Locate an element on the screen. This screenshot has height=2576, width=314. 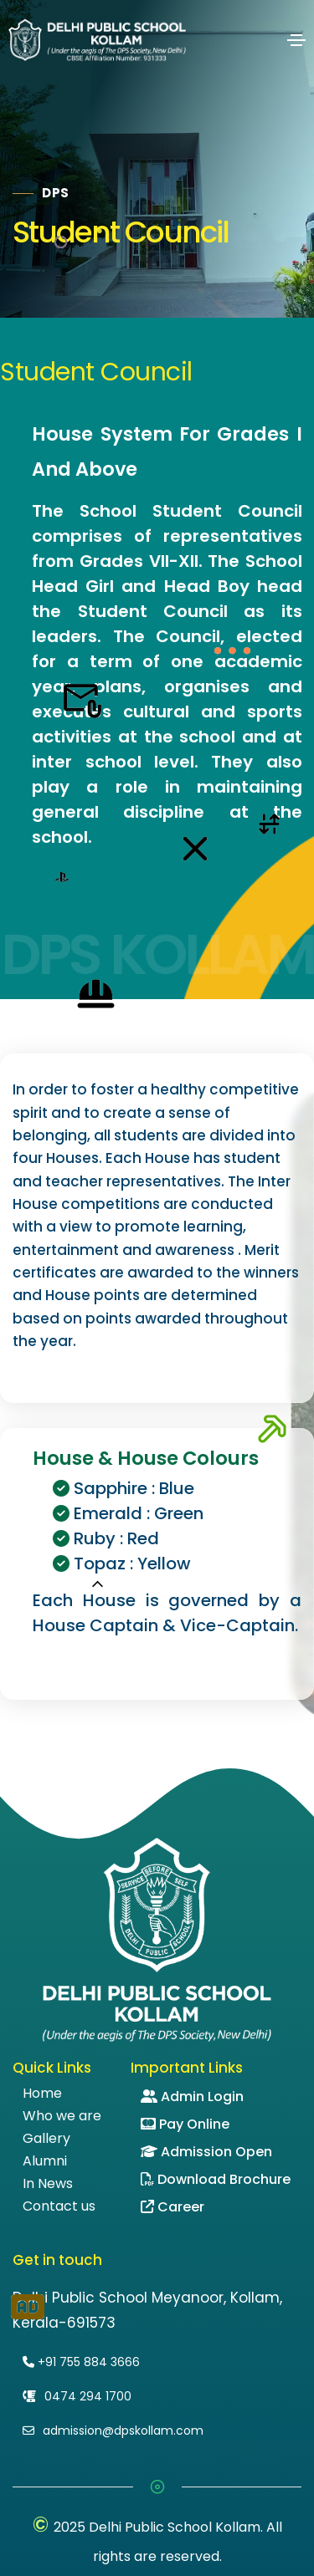
select or pick an item from a list is located at coordinates (272, 1429).